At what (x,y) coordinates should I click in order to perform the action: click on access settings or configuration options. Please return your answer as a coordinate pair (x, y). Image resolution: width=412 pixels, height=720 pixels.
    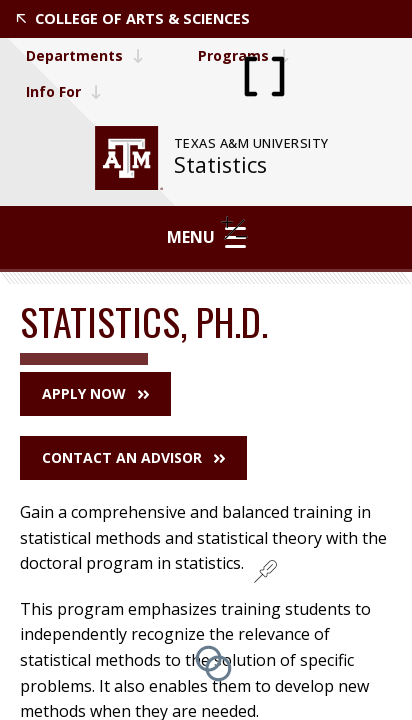
    Looking at the image, I should click on (265, 571).